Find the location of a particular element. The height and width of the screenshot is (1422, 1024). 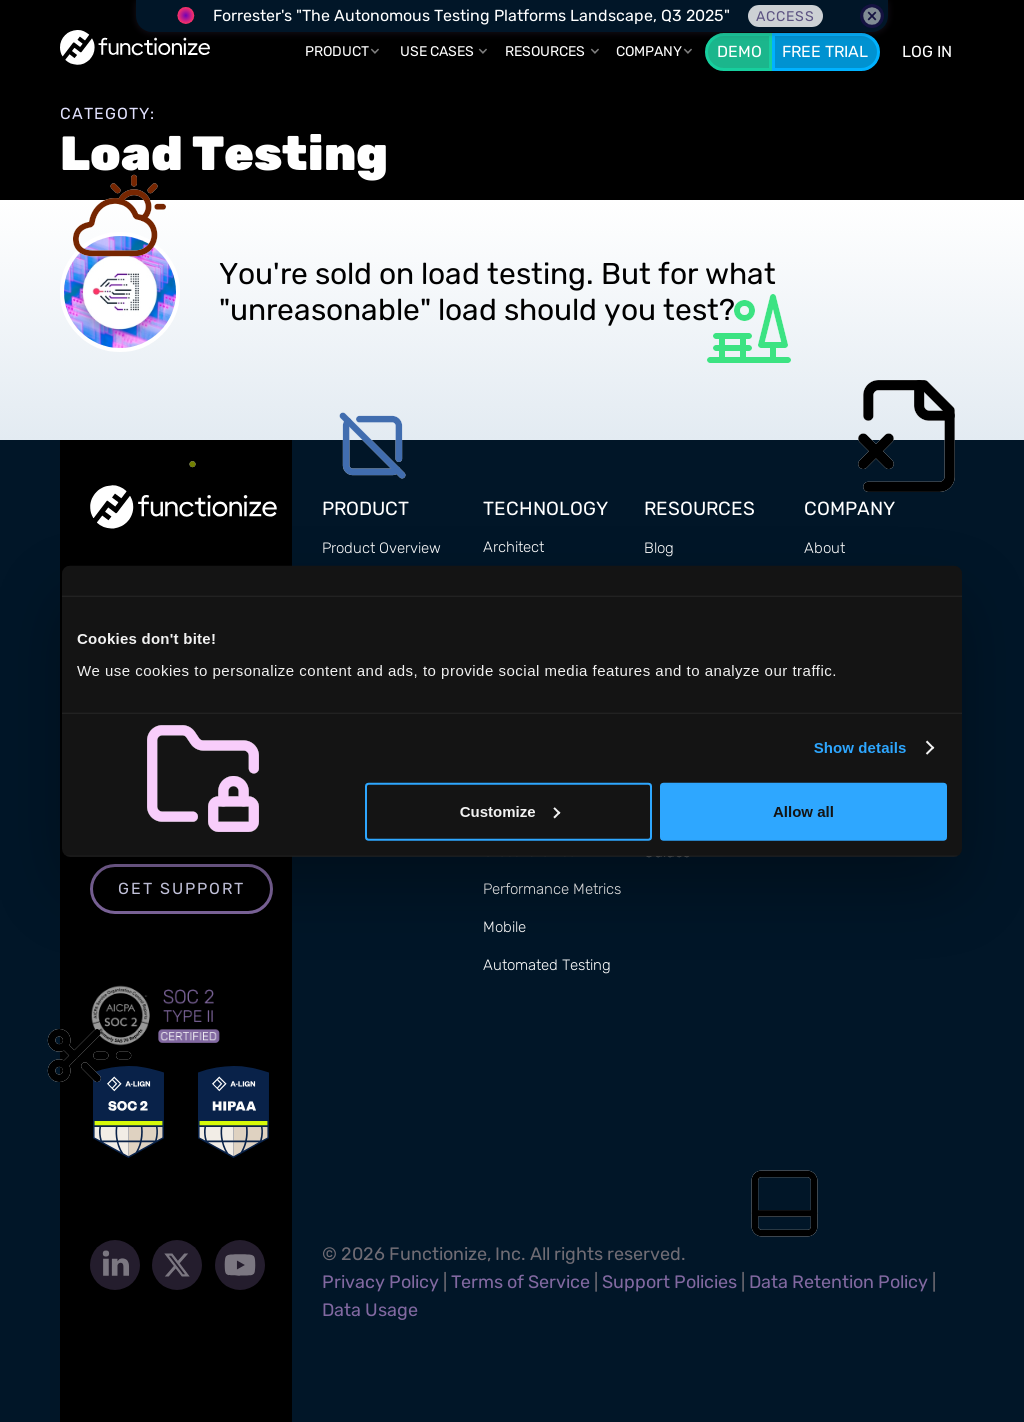

access a password-protected folder is located at coordinates (203, 776).